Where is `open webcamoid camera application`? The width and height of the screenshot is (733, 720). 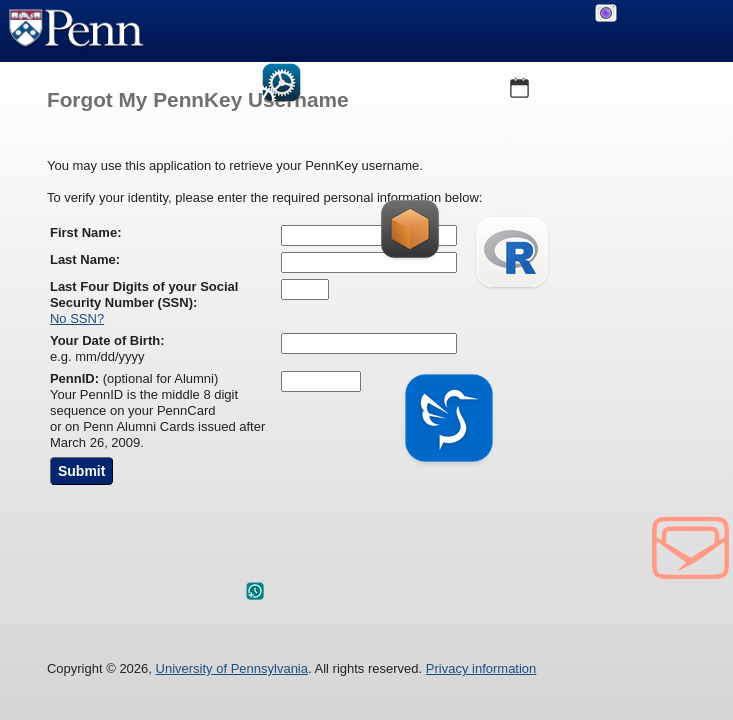
open webcamoid camera application is located at coordinates (606, 13).